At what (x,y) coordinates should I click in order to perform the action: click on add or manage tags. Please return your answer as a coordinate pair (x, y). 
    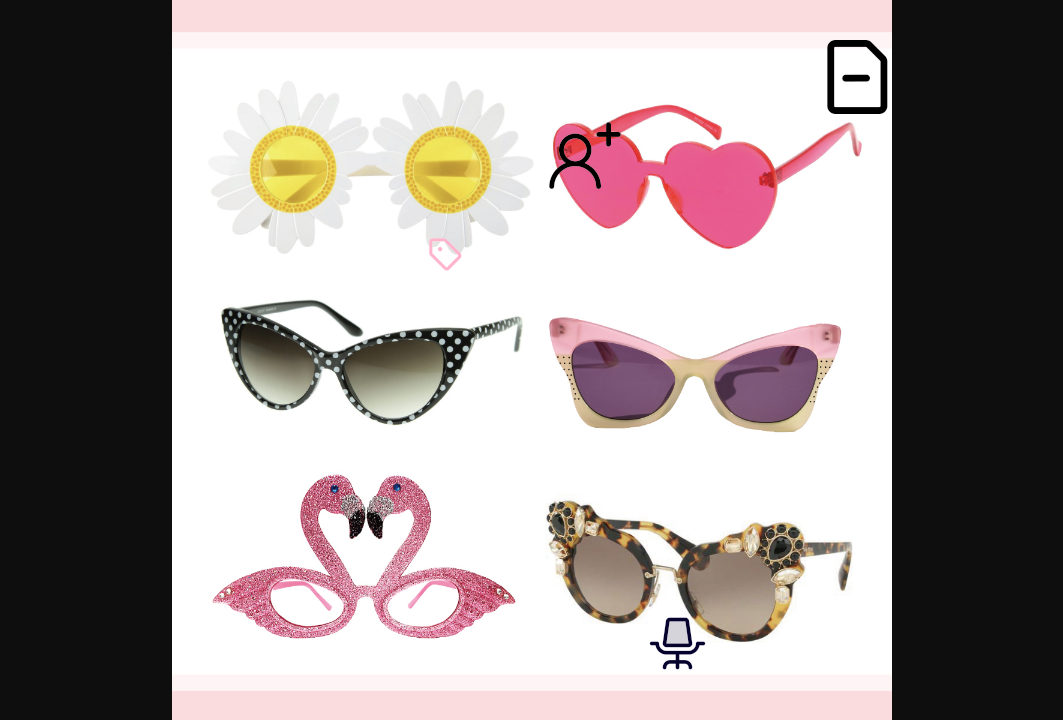
    Looking at the image, I should click on (444, 253).